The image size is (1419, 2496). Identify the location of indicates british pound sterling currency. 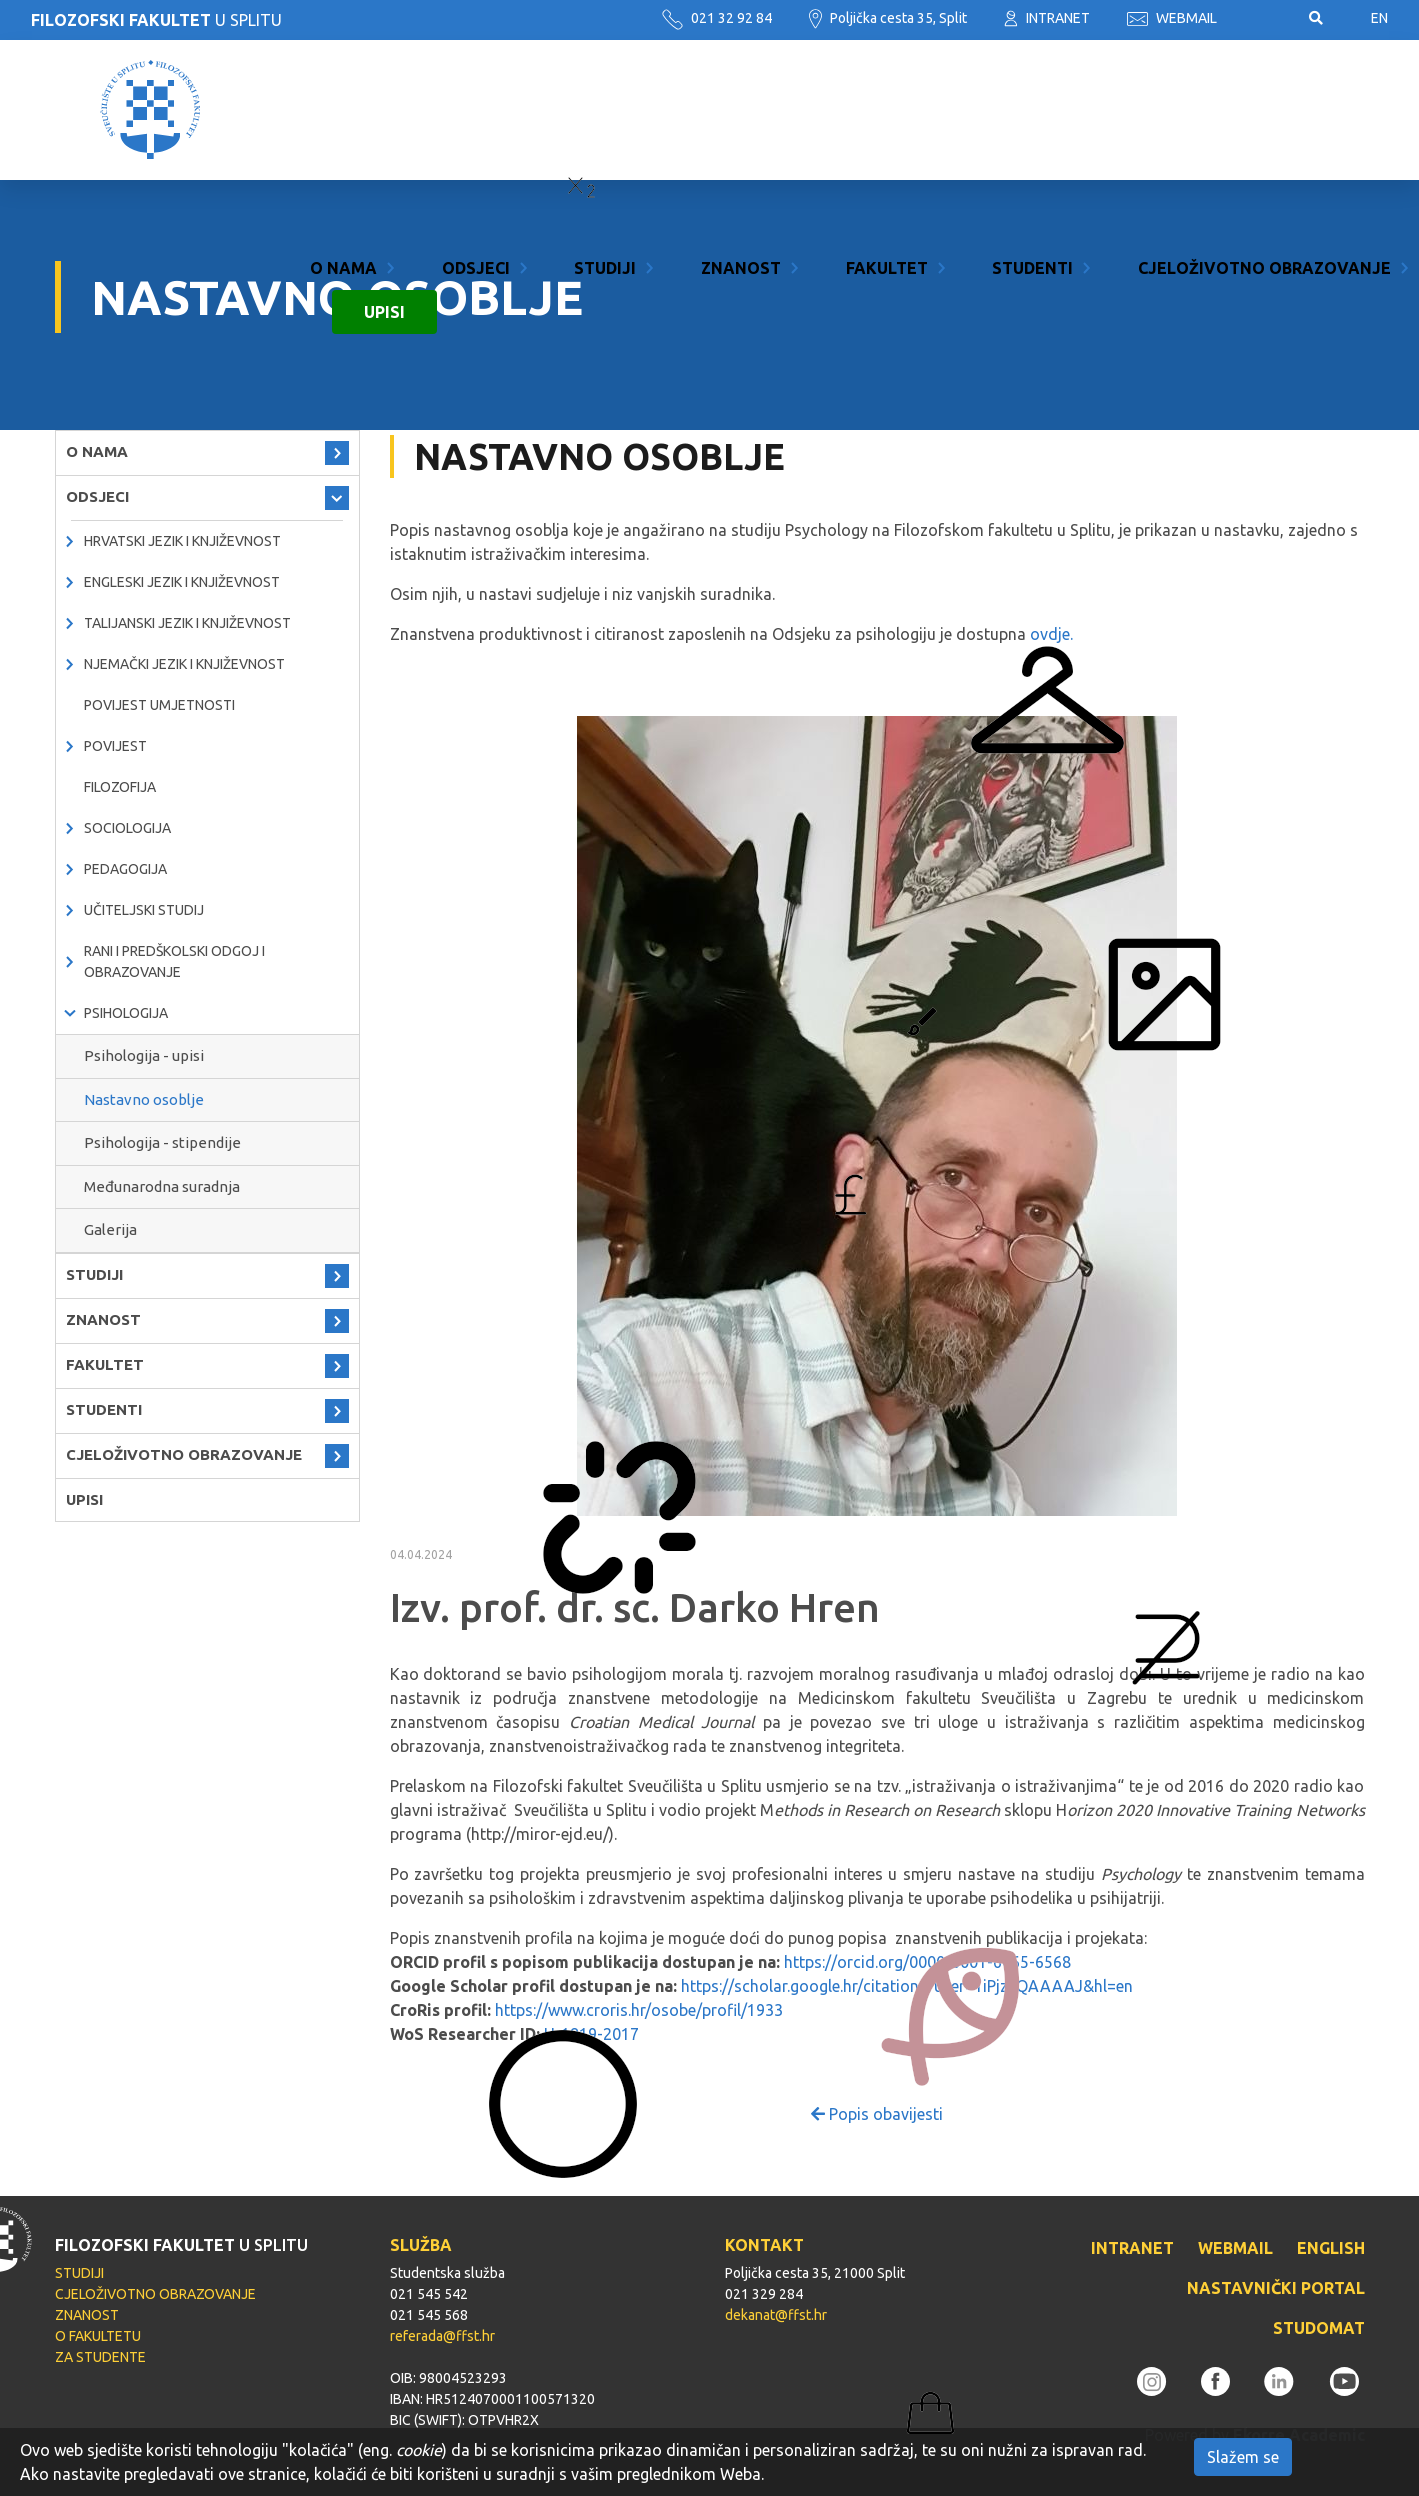
(852, 1195).